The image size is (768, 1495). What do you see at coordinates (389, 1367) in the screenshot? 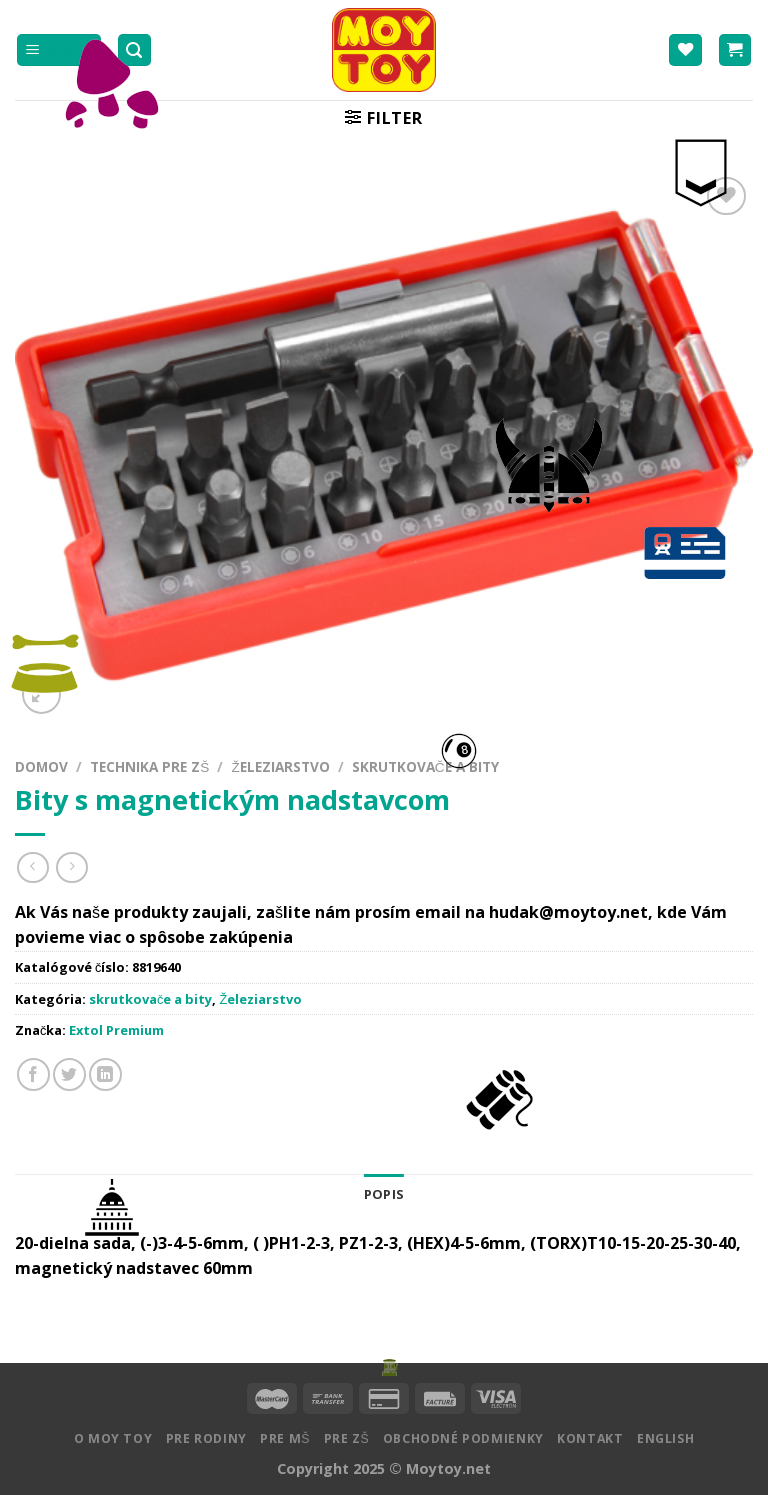
I see `open slot machine game` at bounding box center [389, 1367].